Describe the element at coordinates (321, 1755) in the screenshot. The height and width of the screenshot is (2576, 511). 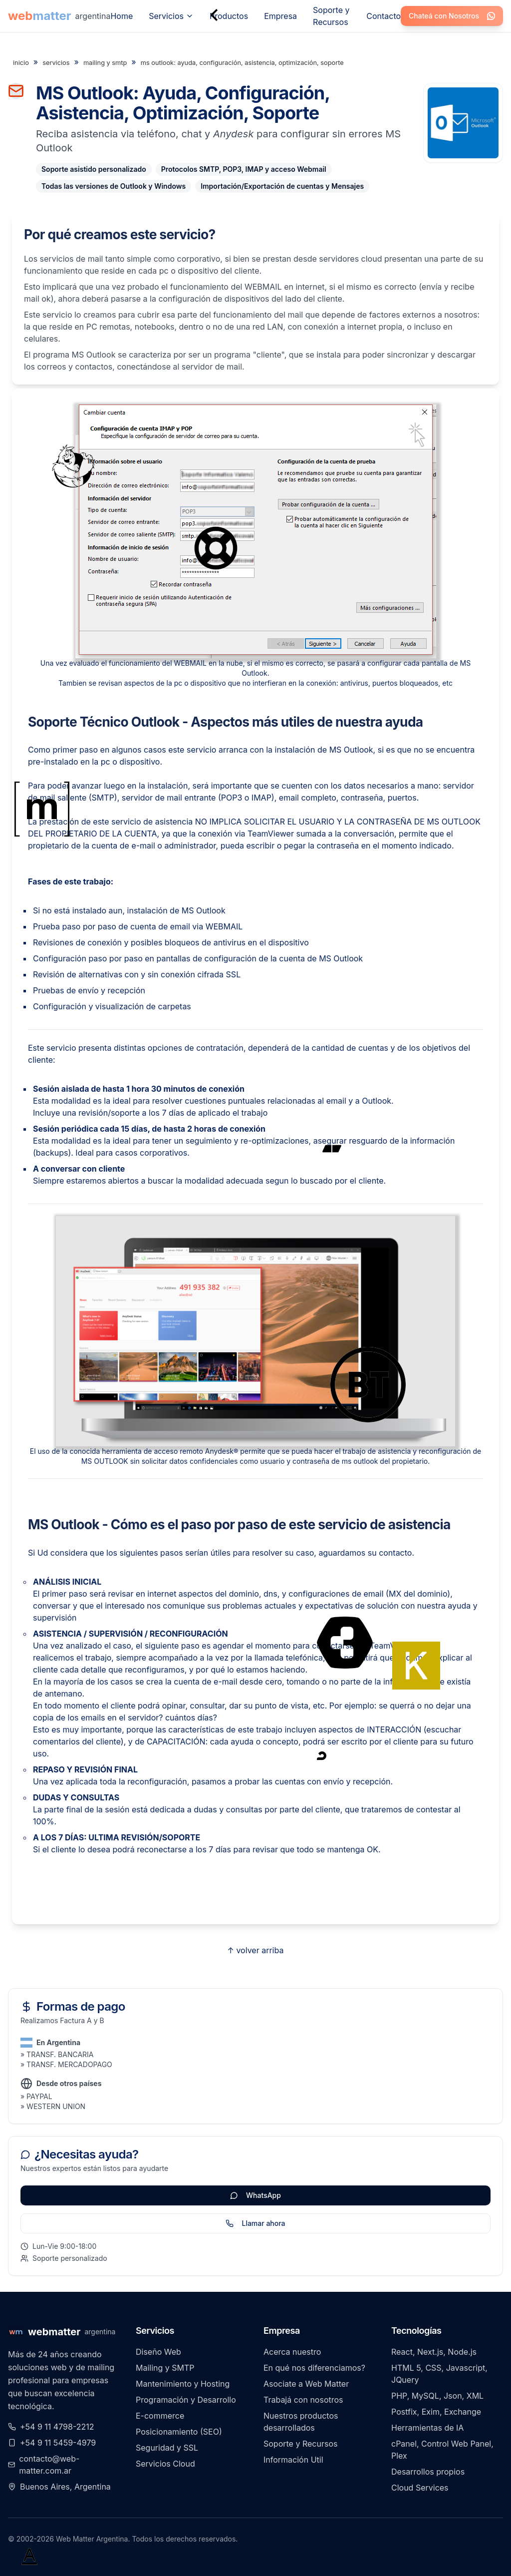
I see `access AdRoll advertising platform` at that location.